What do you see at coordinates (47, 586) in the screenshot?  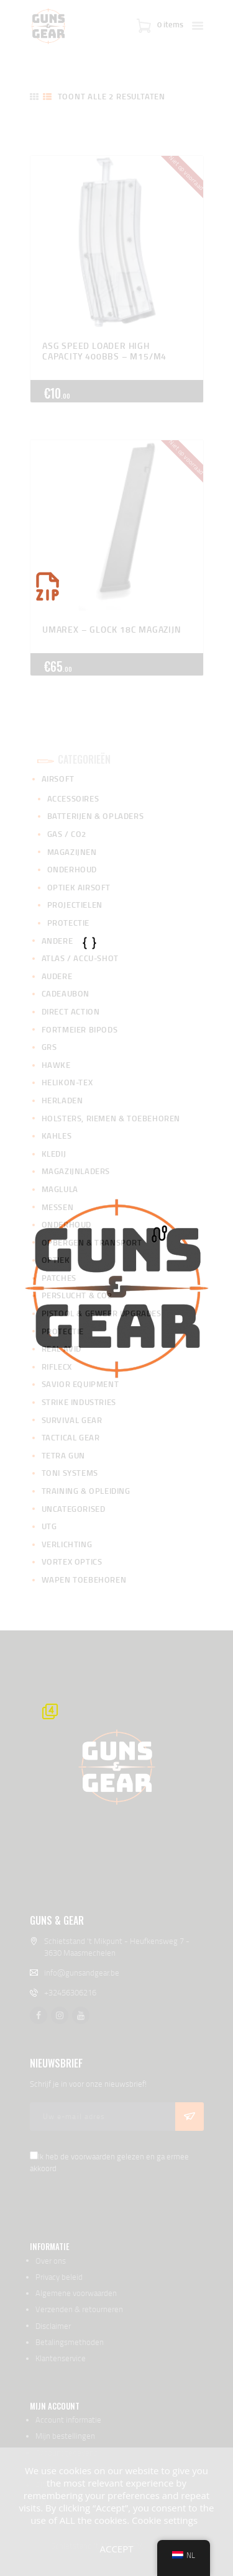 I see `indicates a compressed zip file` at bounding box center [47, 586].